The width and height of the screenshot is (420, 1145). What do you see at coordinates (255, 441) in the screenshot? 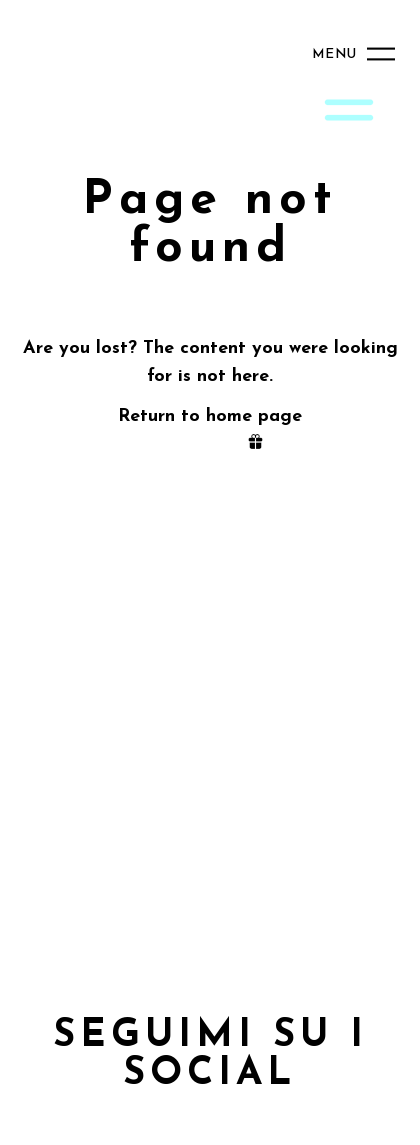
I see `view or redeem a gift` at bounding box center [255, 441].